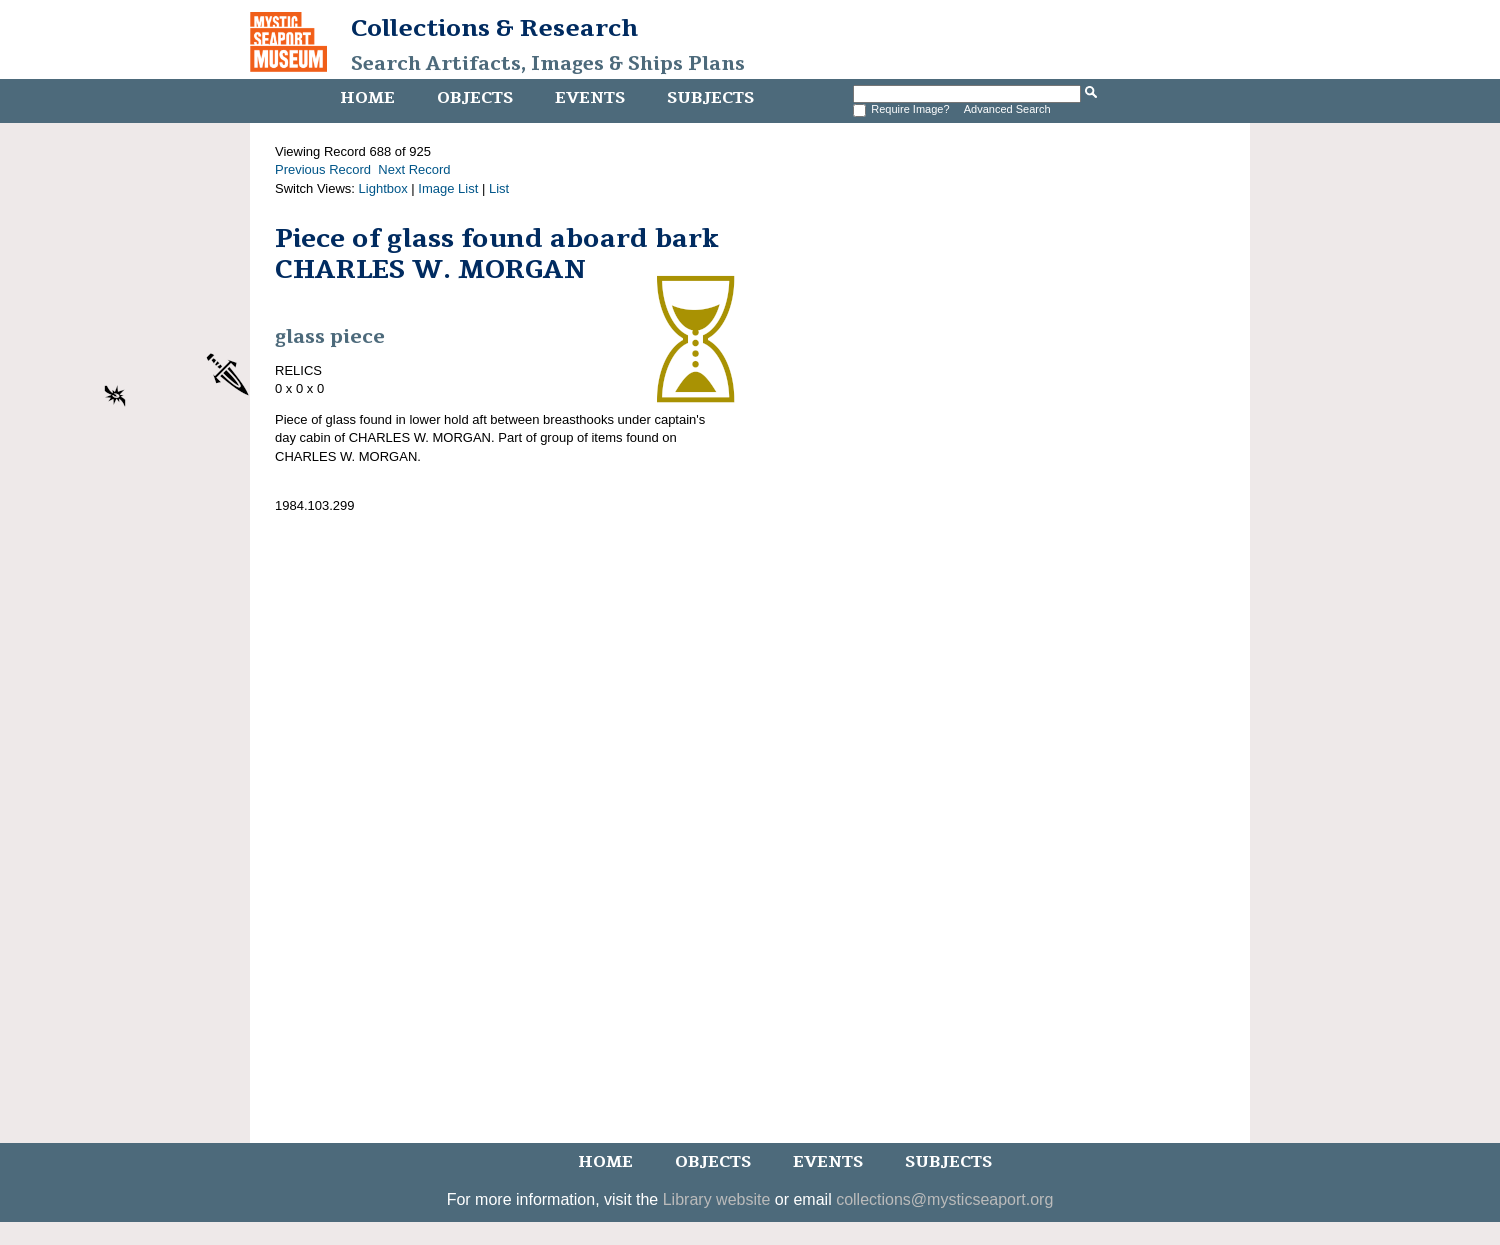  I want to click on equip a dagger or short blade weapon, so click(227, 374).